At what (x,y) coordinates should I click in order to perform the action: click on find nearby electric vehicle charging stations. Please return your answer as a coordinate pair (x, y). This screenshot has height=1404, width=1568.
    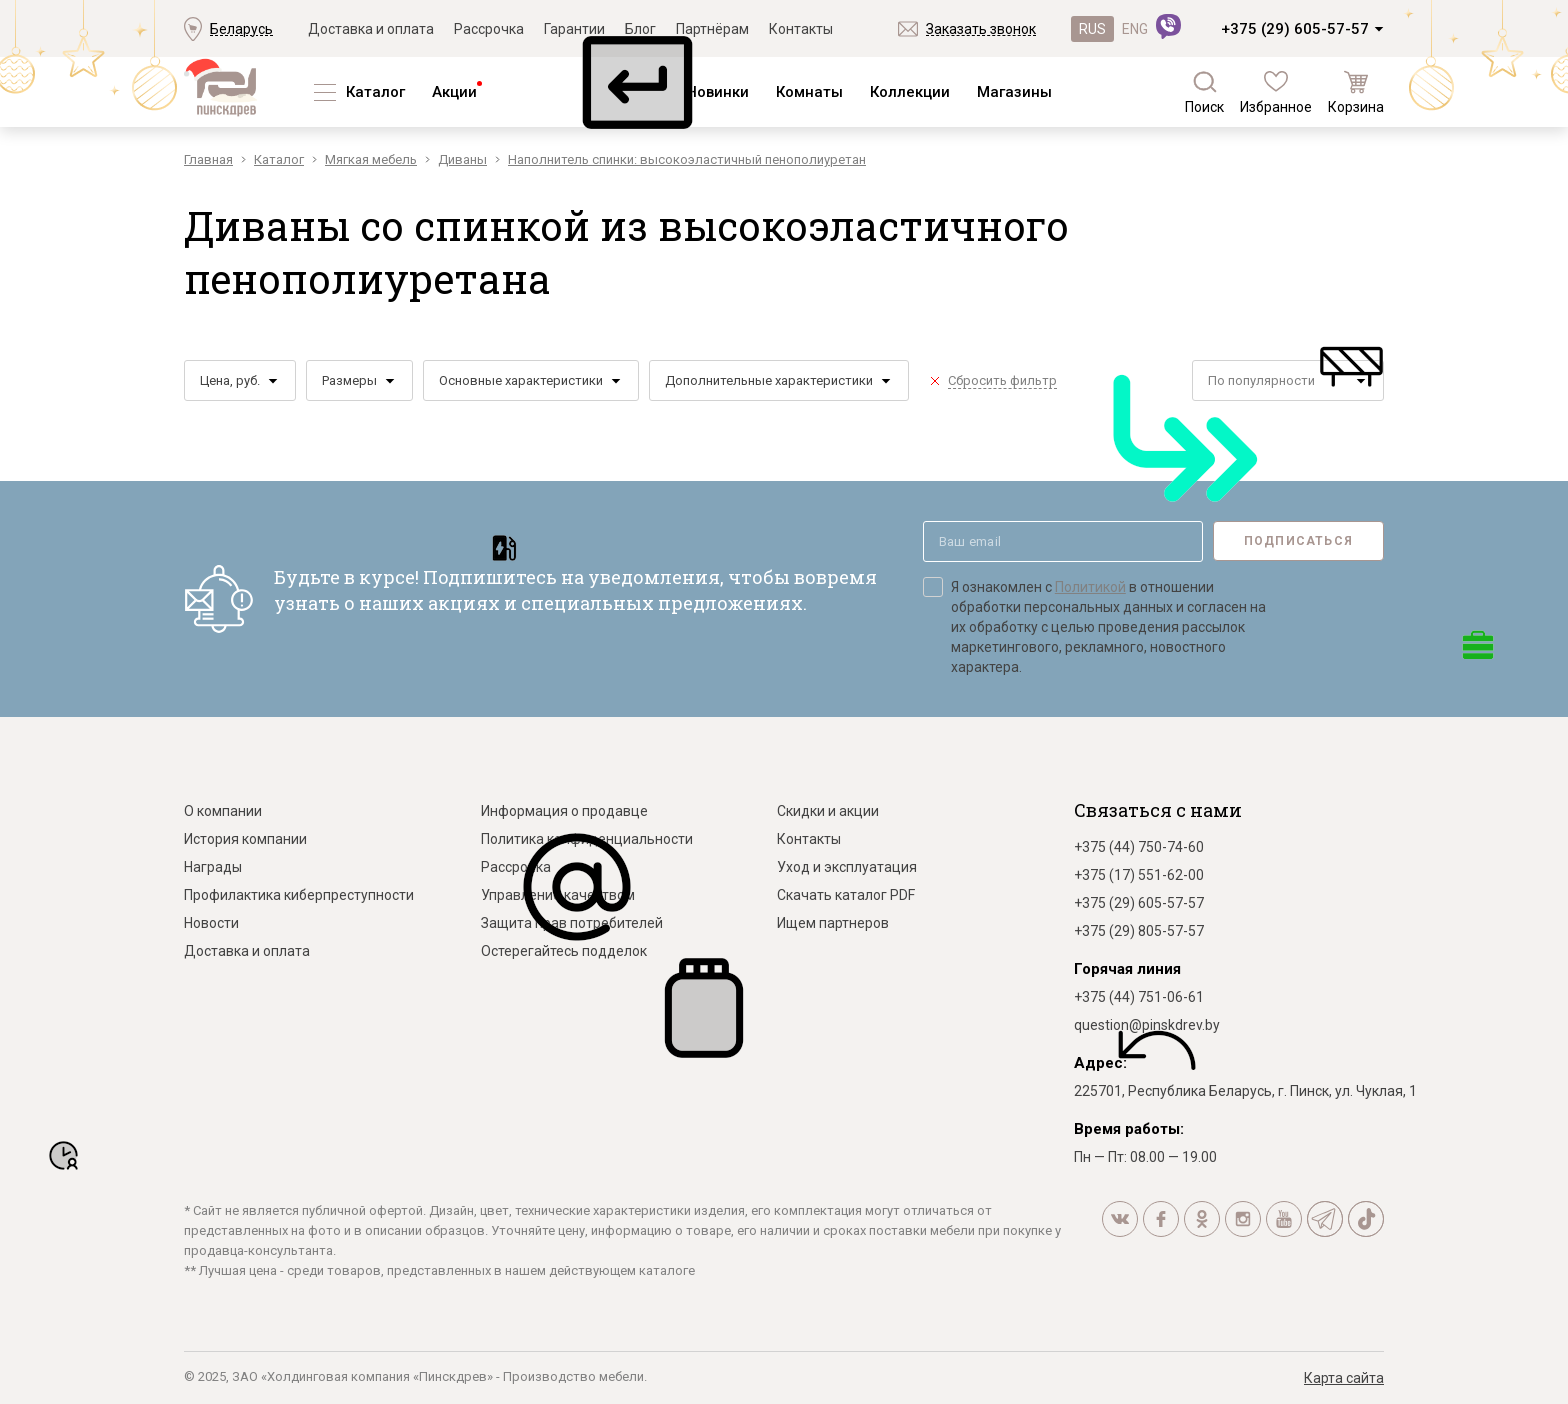
    Looking at the image, I should click on (504, 548).